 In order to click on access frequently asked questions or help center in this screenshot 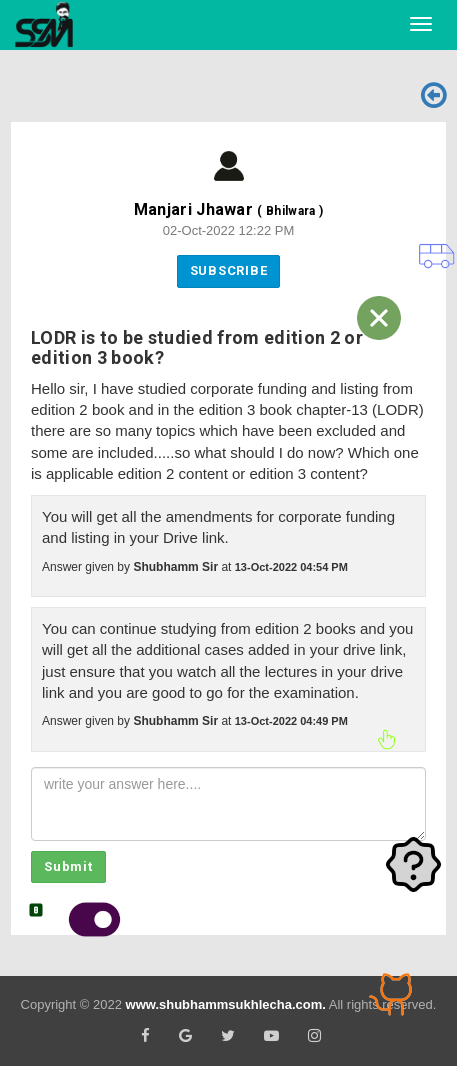, I will do `click(413, 864)`.